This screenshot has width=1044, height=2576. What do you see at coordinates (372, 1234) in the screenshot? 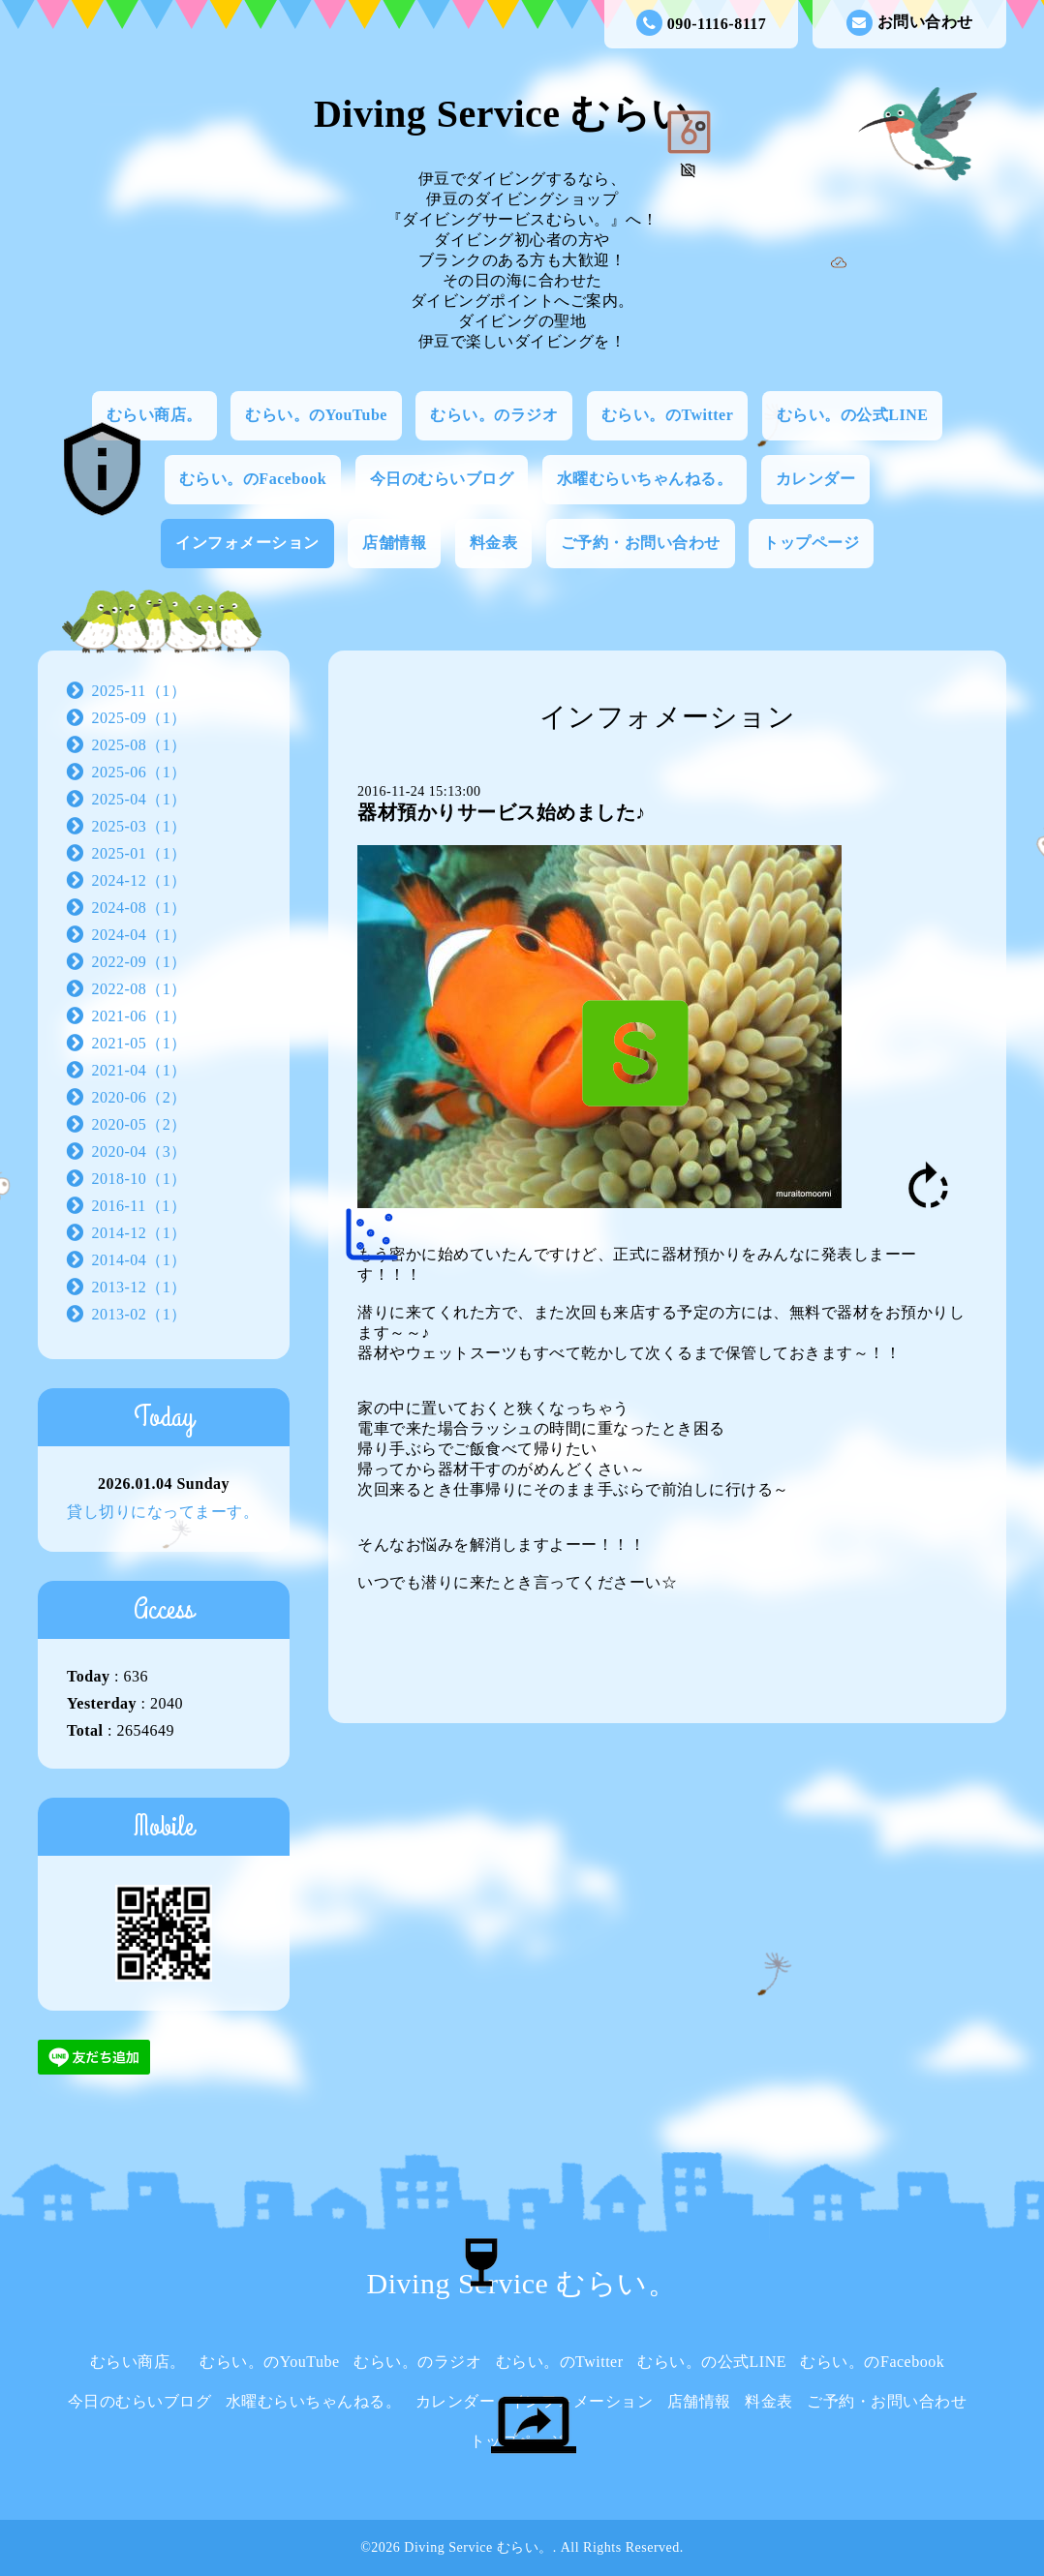
I see `view scatter plot data visualization` at bounding box center [372, 1234].